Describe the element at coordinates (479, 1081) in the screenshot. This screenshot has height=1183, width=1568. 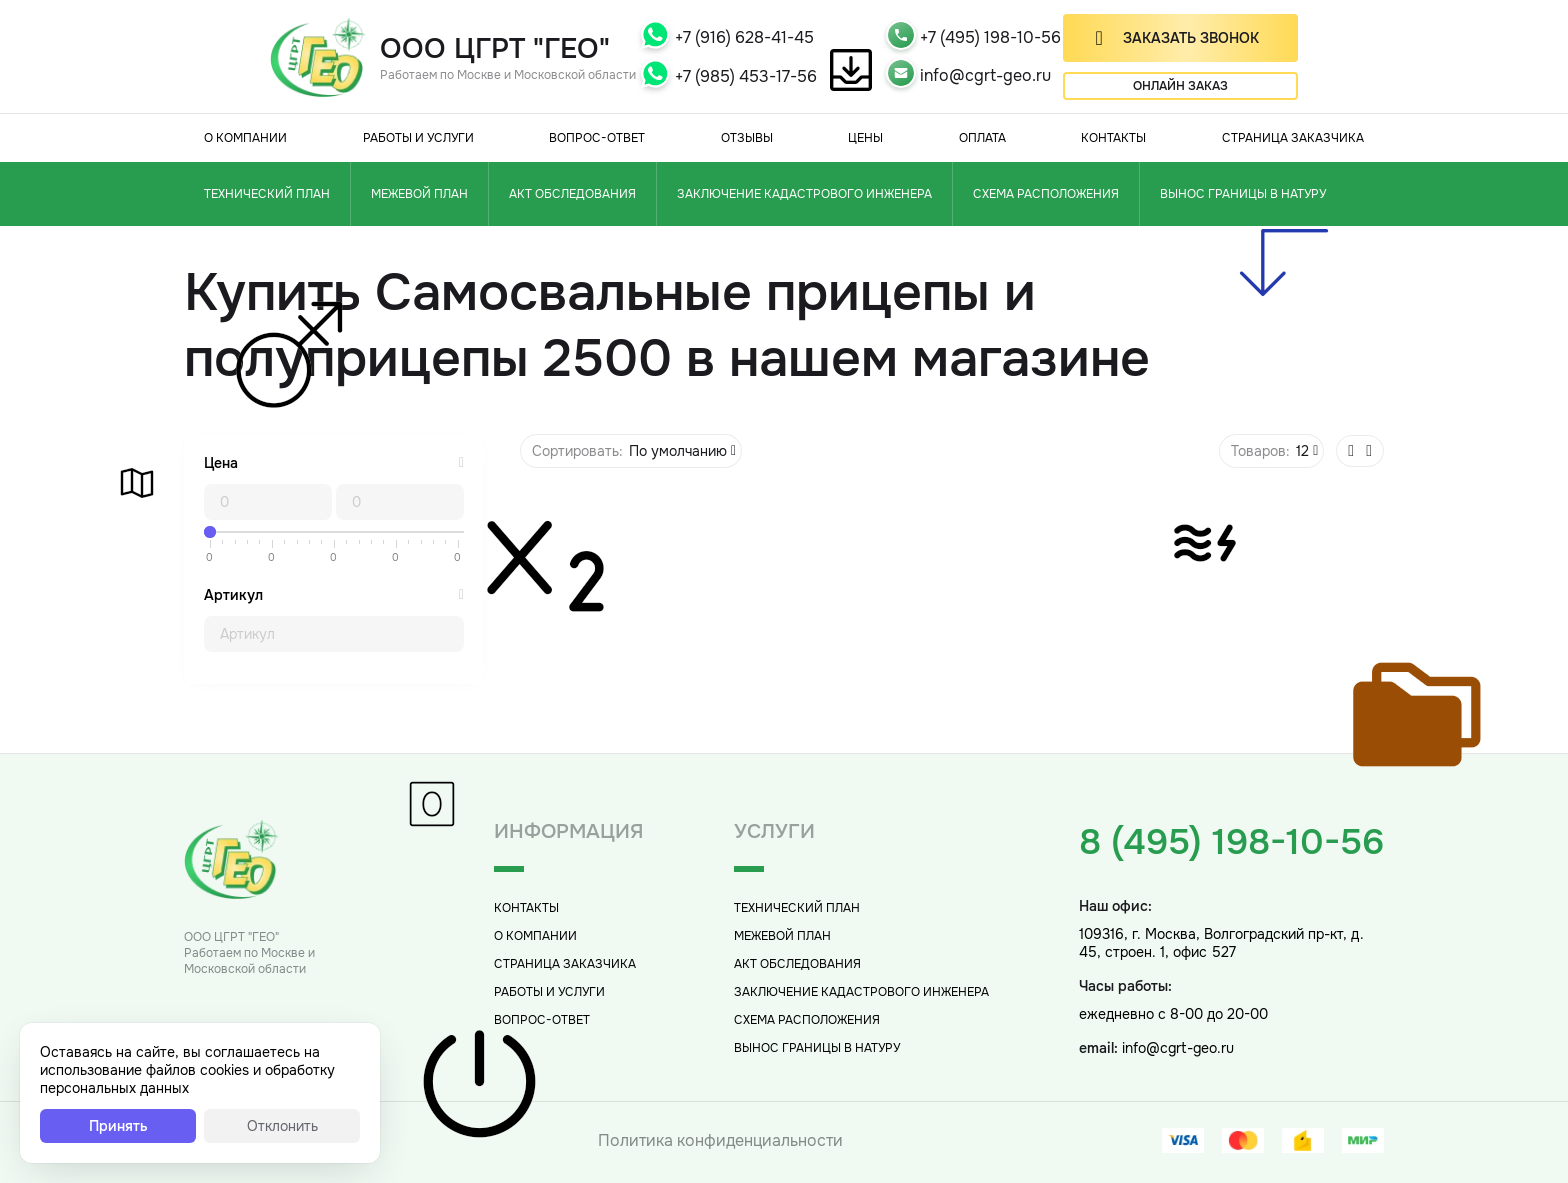
I see `turn device on or off` at that location.